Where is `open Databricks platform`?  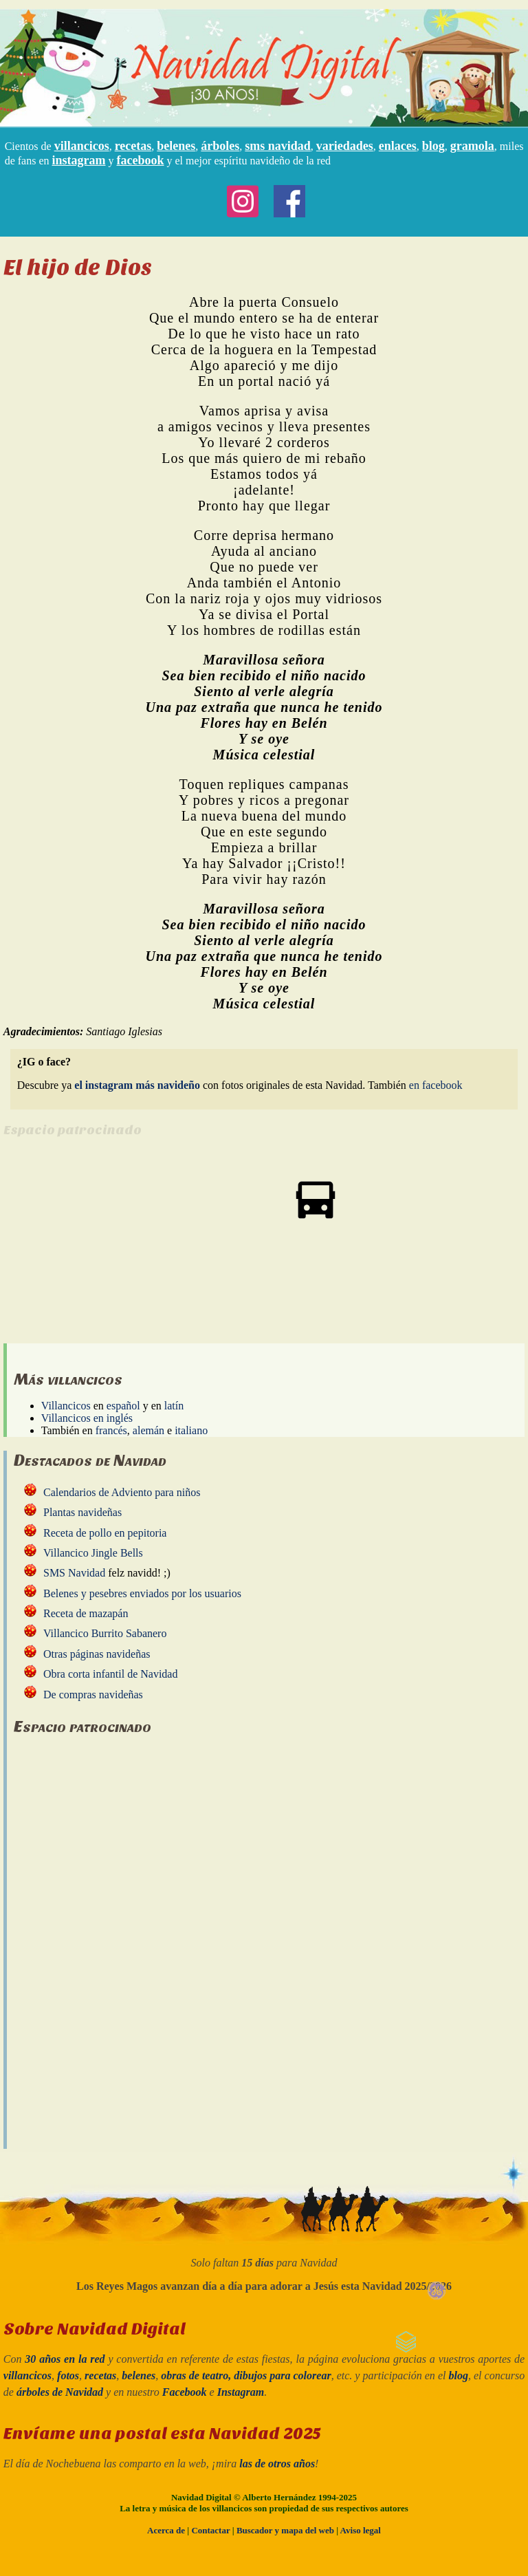
open Databricks platform is located at coordinates (406, 2341).